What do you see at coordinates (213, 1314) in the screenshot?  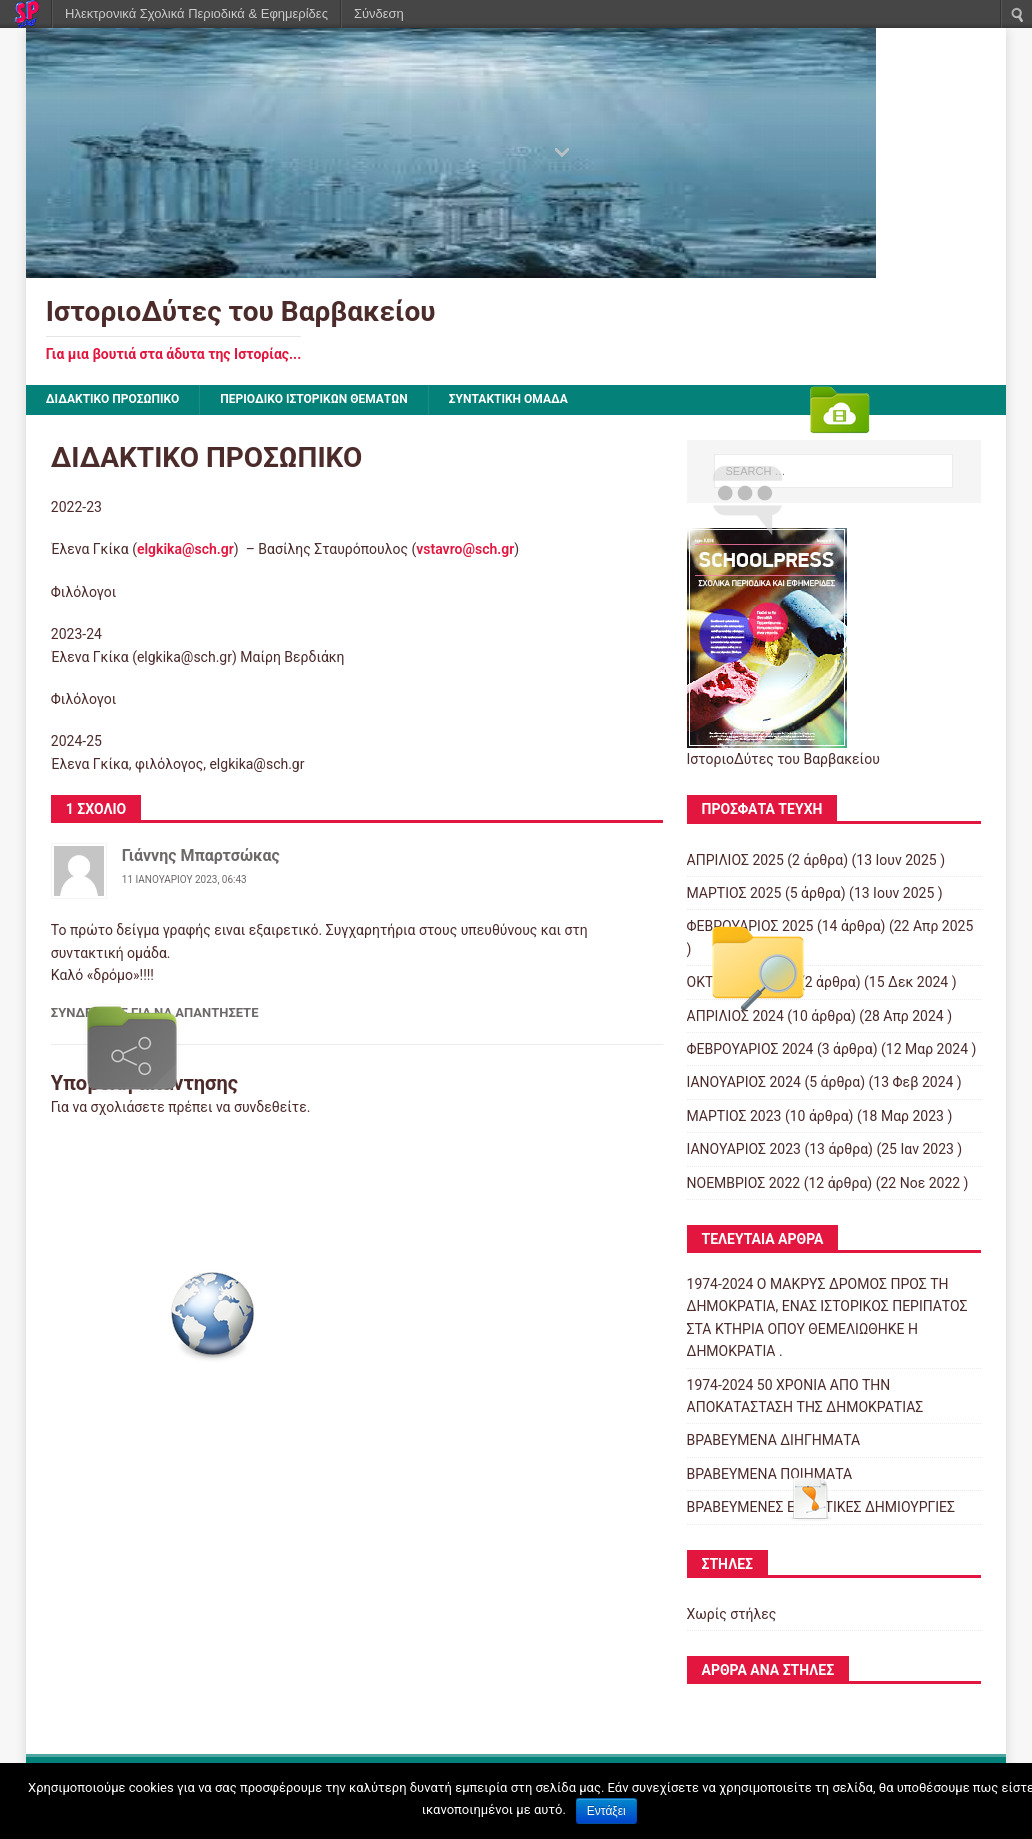 I see `access internet and web applications` at bounding box center [213, 1314].